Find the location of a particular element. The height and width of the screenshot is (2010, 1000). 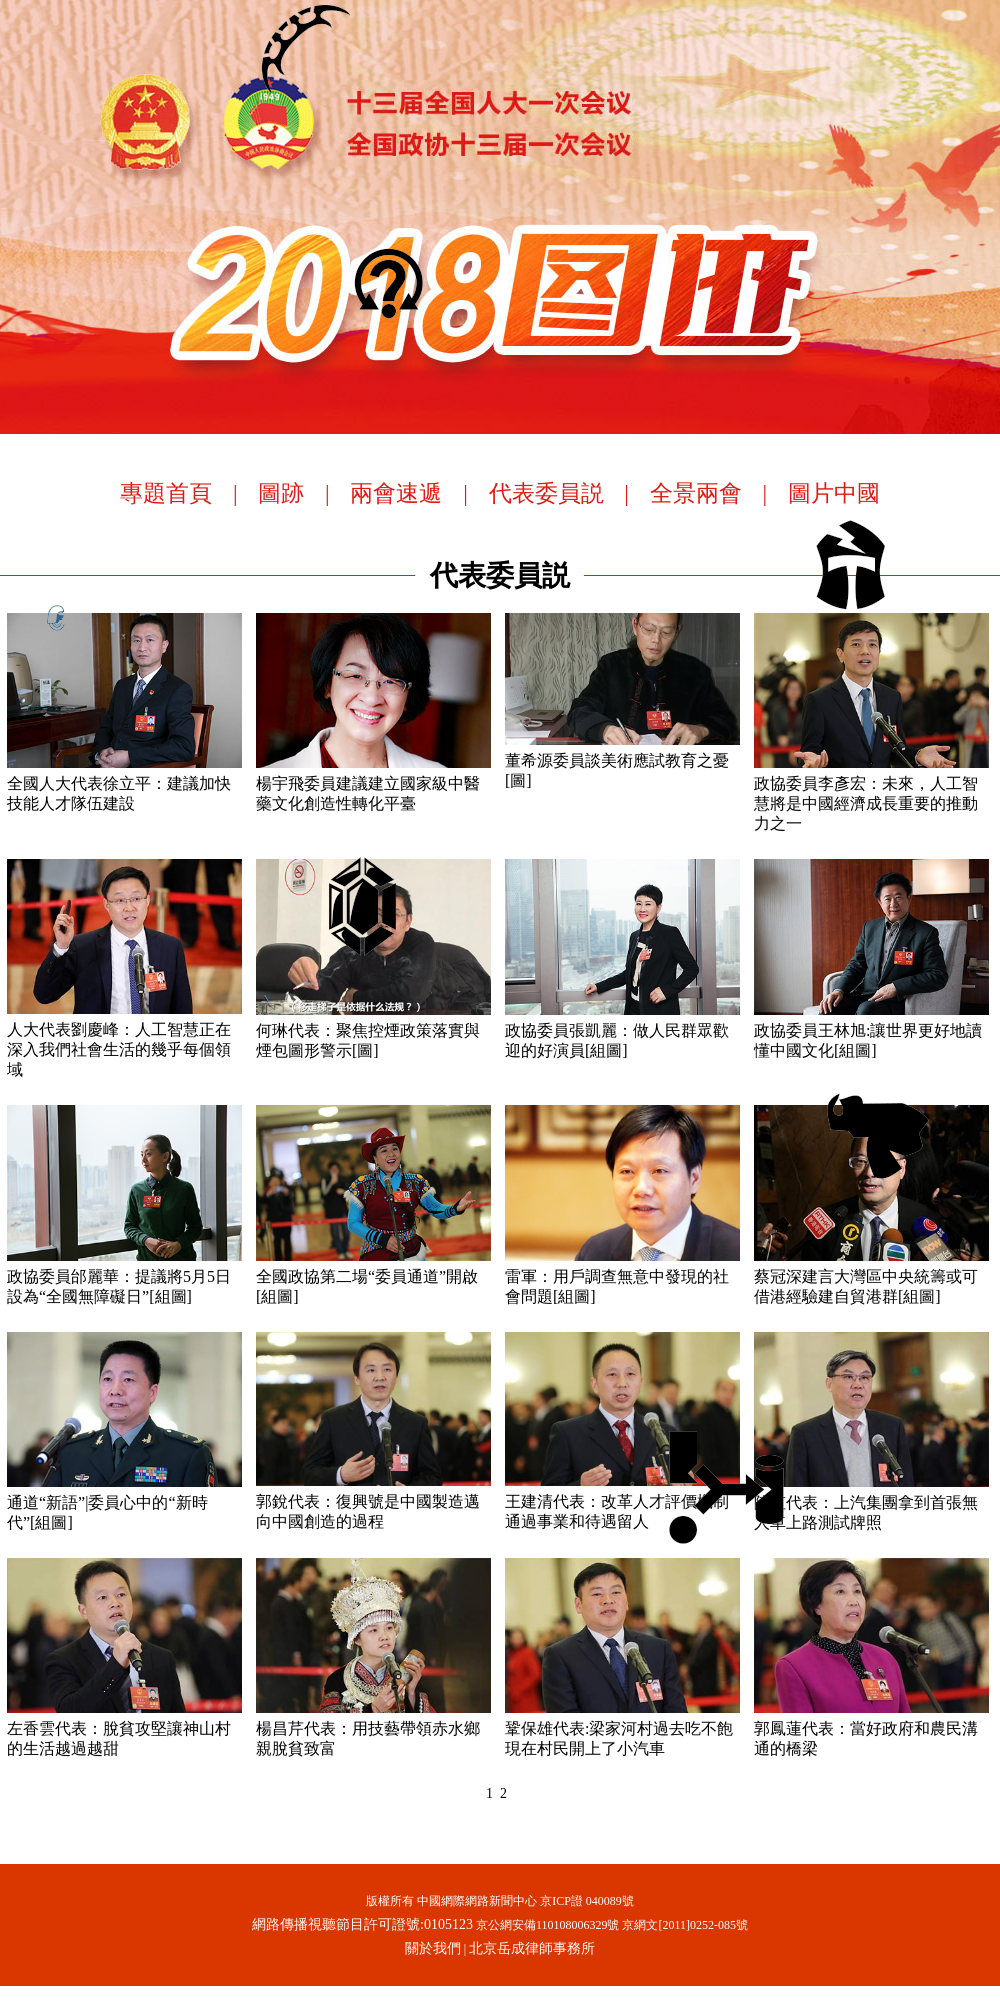

collect or spend in-game currency is located at coordinates (362, 906).